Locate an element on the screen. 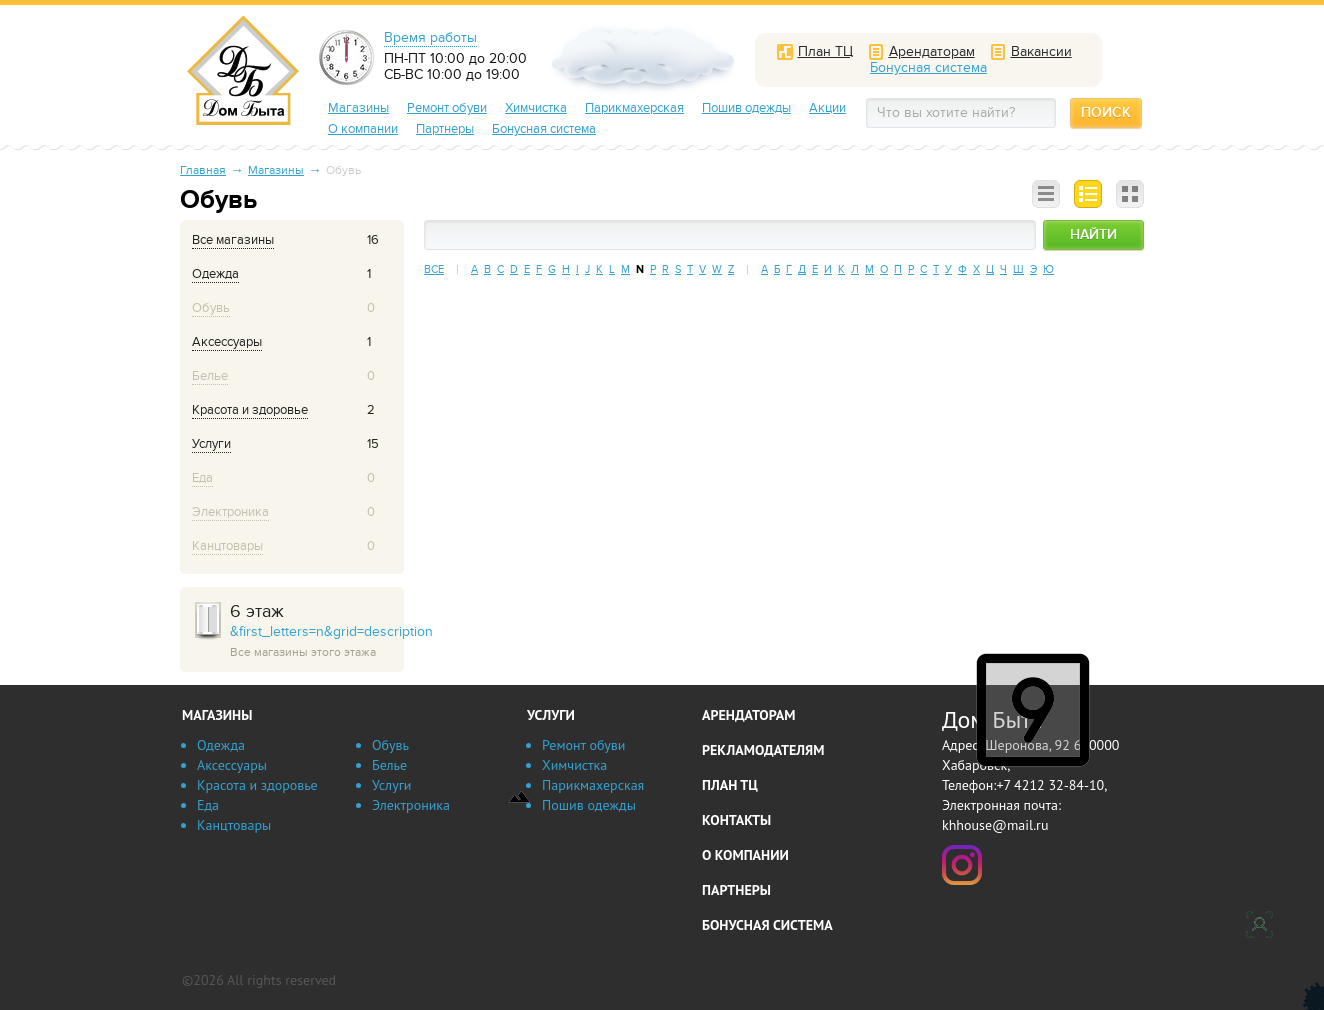  filter photos by landscape or mountain scenery is located at coordinates (519, 796).